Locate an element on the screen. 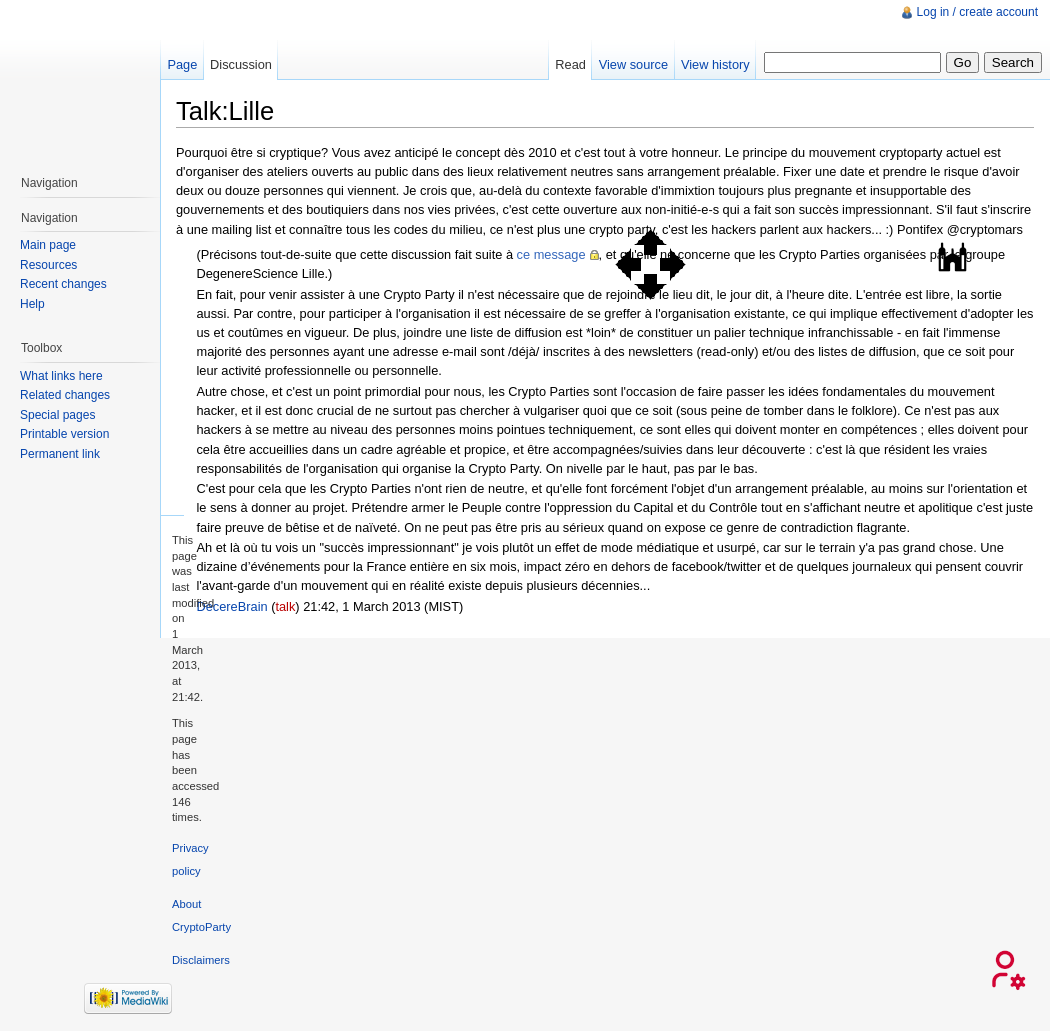 This screenshot has width=1050, height=1031. access user settings or preferences is located at coordinates (1005, 969).